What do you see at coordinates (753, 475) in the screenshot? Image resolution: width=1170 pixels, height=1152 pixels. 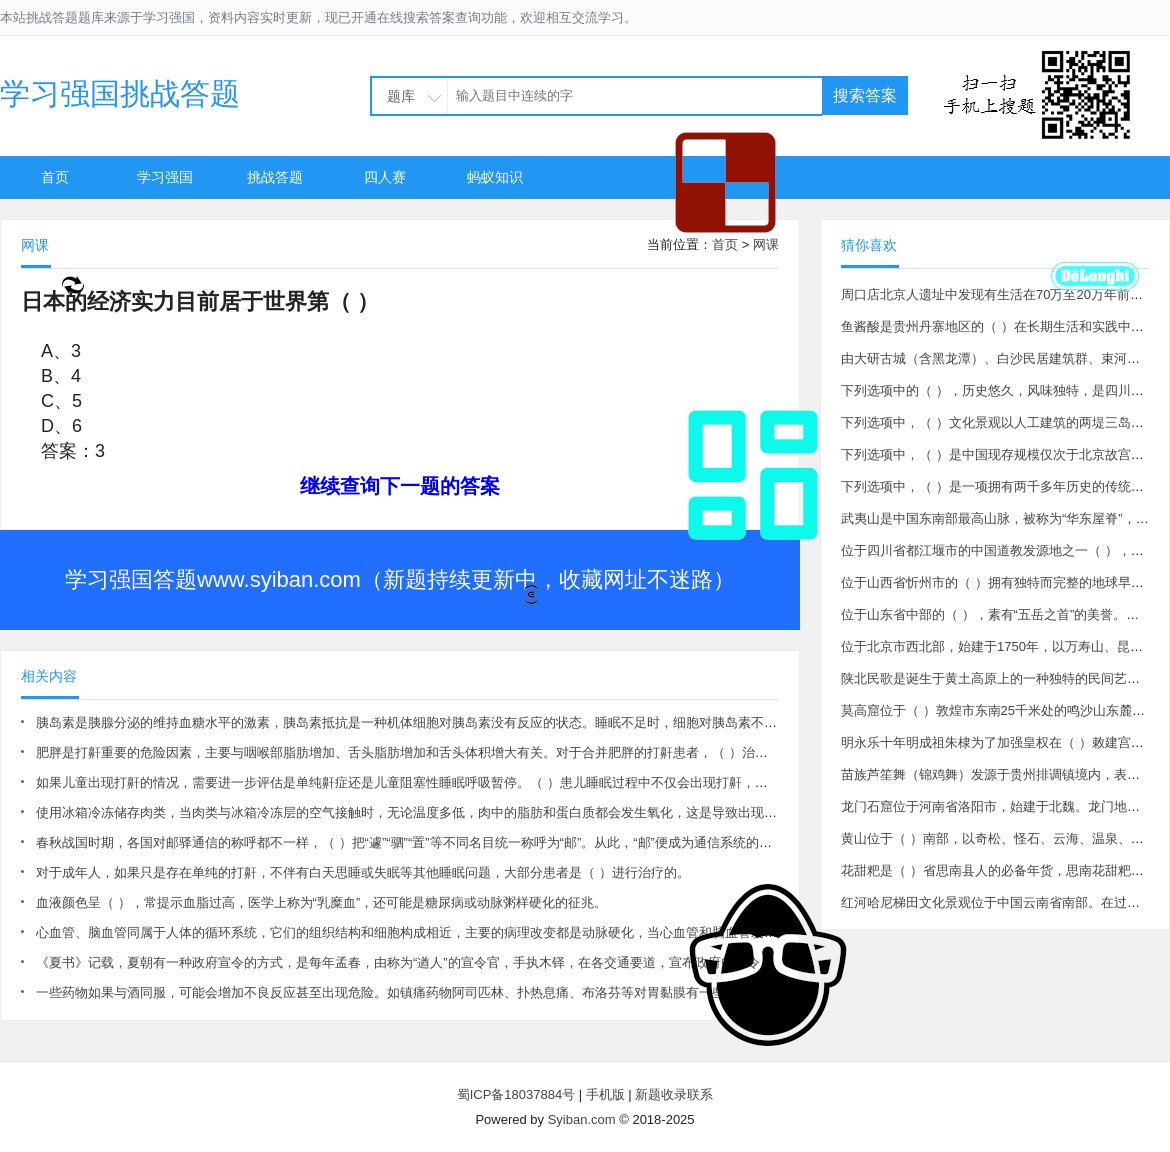 I see `access the dashboard` at bounding box center [753, 475].